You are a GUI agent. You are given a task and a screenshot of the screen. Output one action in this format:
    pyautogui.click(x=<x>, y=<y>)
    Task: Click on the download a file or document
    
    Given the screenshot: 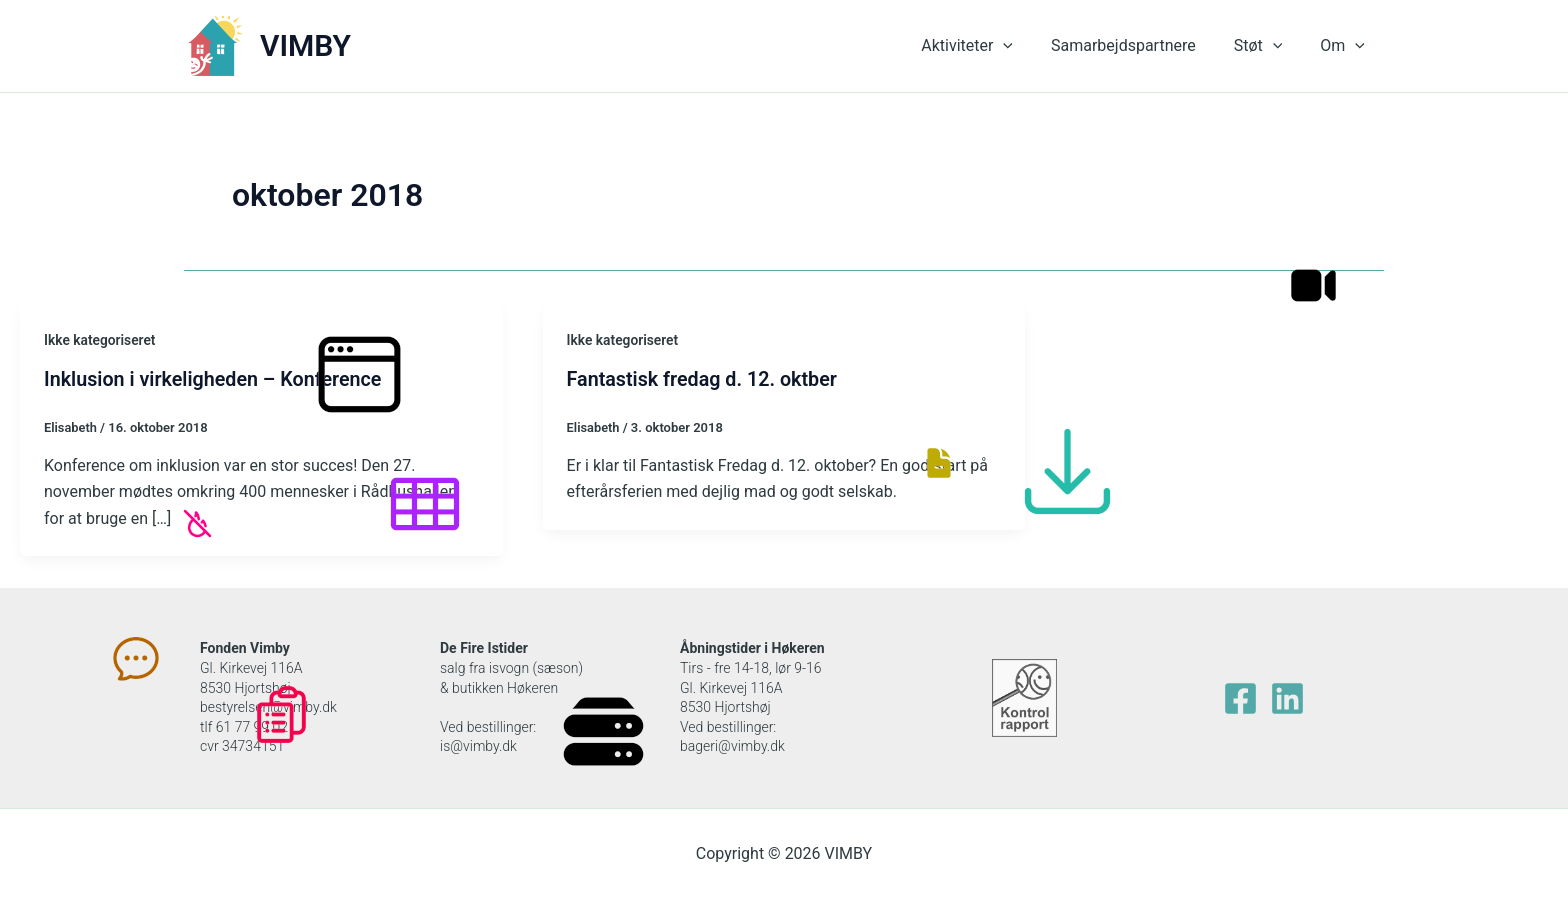 What is the action you would take?
    pyautogui.click(x=1067, y=471)
    